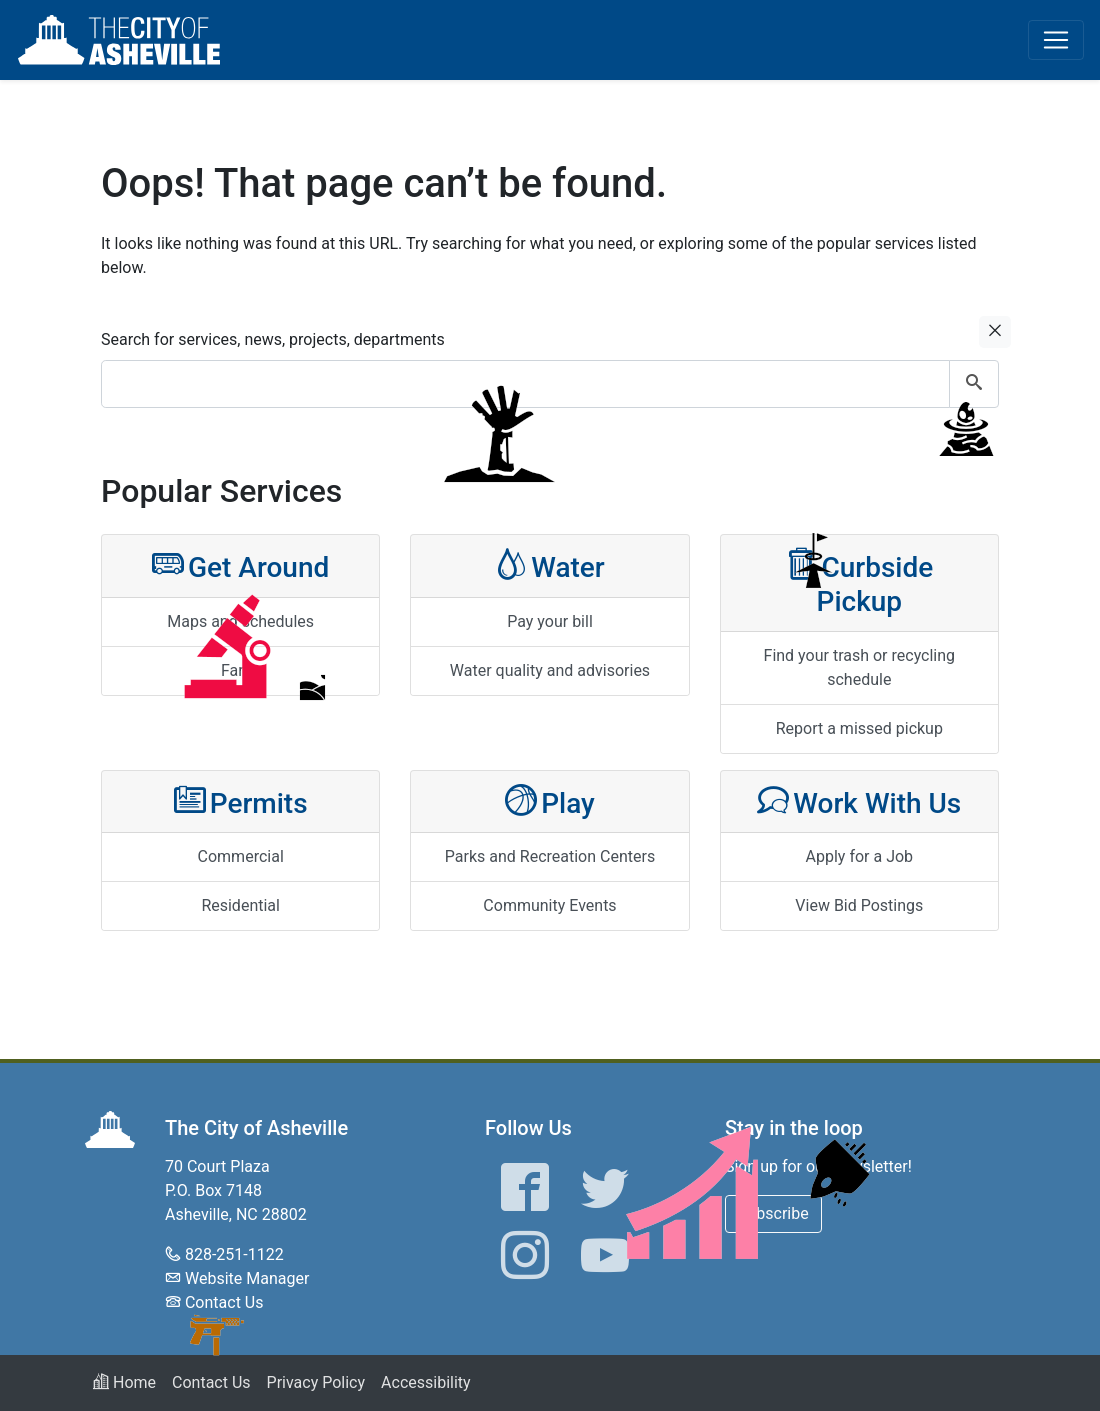  I want to click on access research or analysis tools, so click(227, 645).